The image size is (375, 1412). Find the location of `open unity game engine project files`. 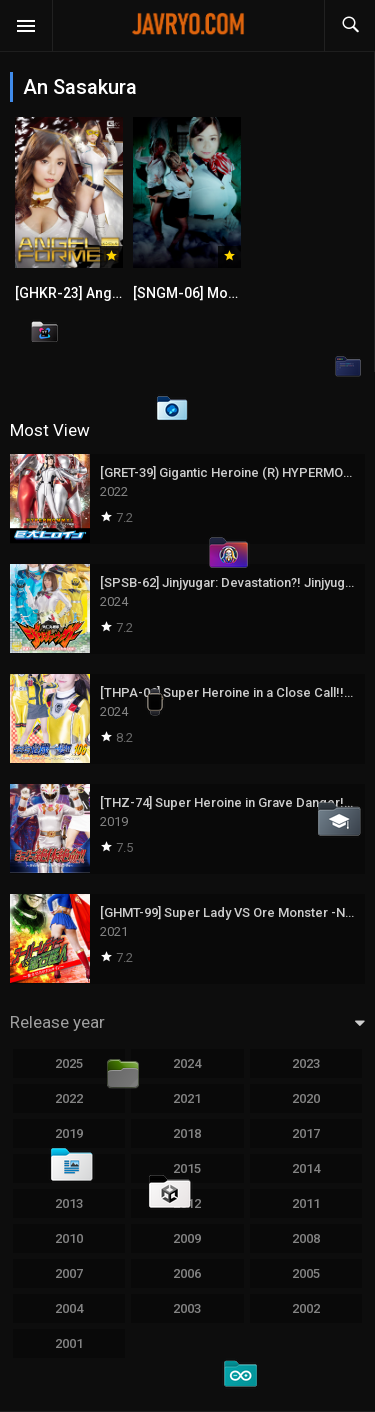

open unity game engine project files is located at coordinates (169, 1192).